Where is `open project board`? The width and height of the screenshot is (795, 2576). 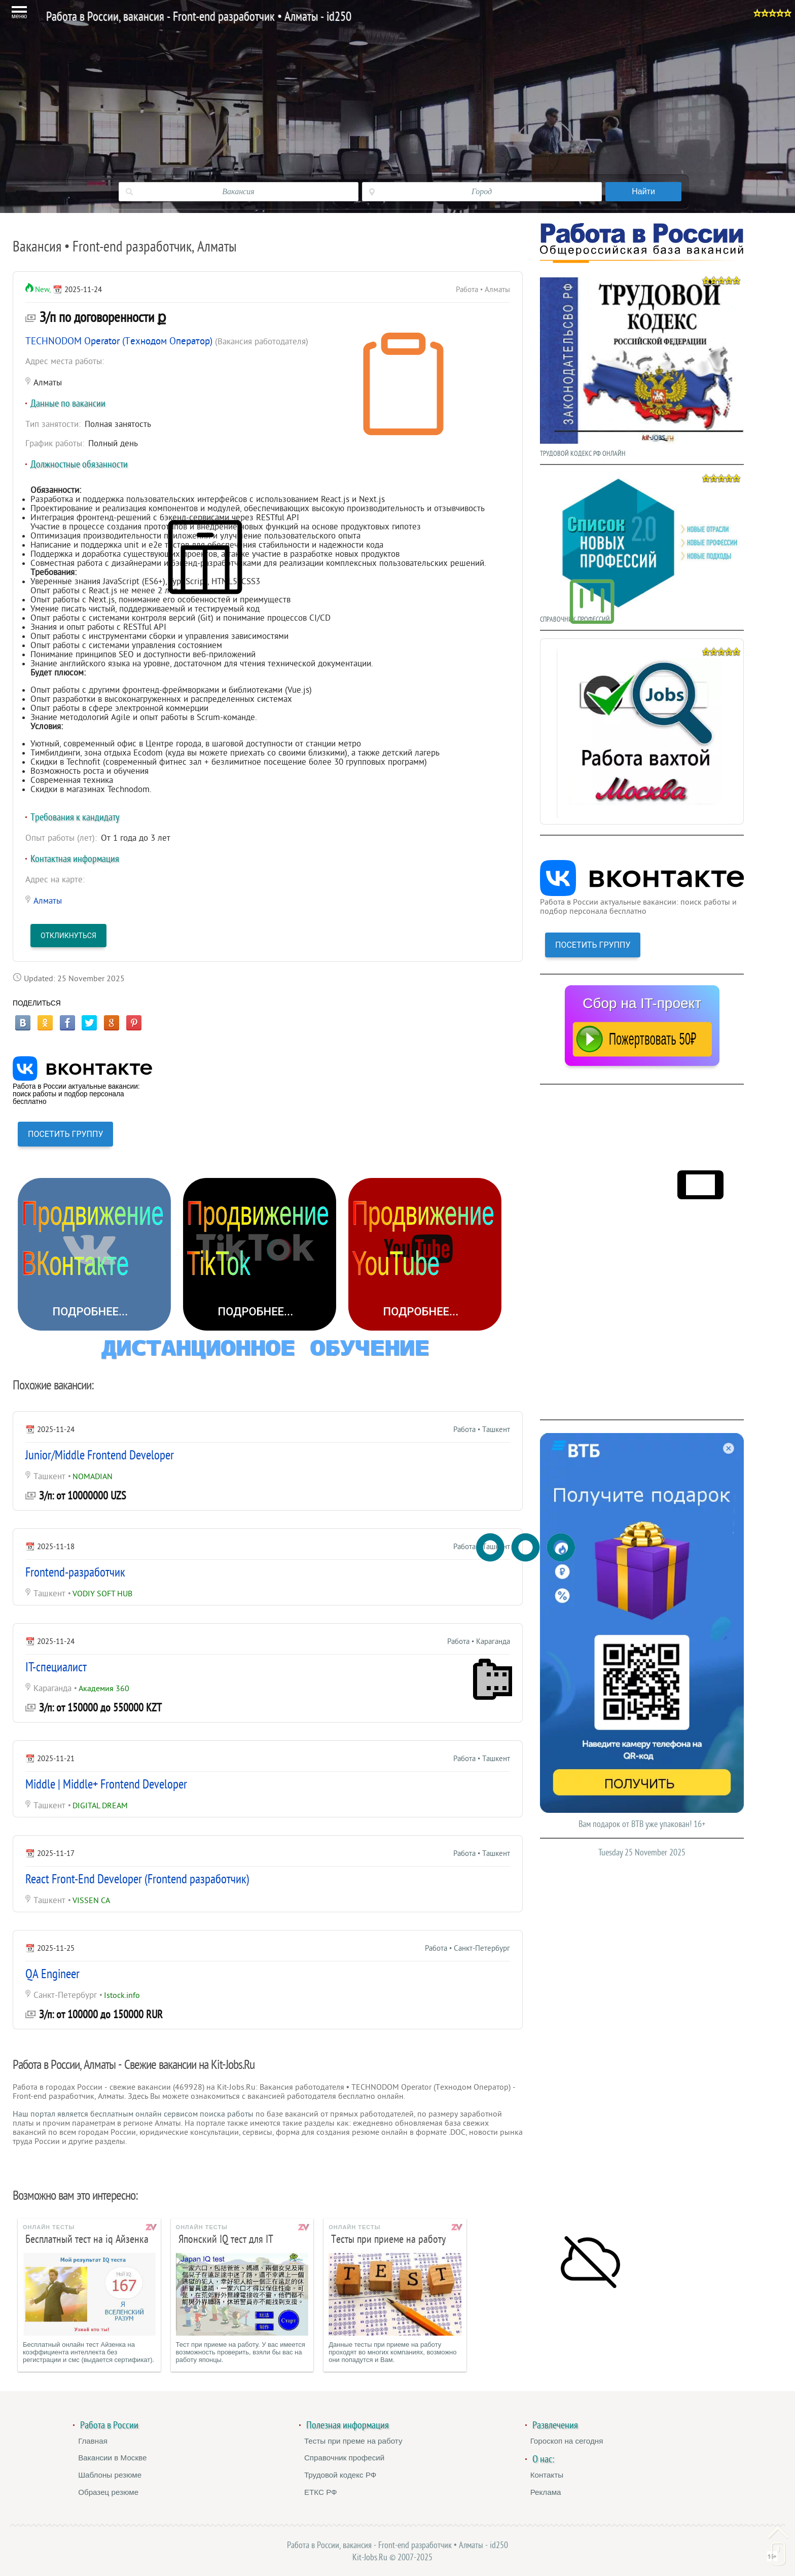 open project board is located at coordinates (592, 601).